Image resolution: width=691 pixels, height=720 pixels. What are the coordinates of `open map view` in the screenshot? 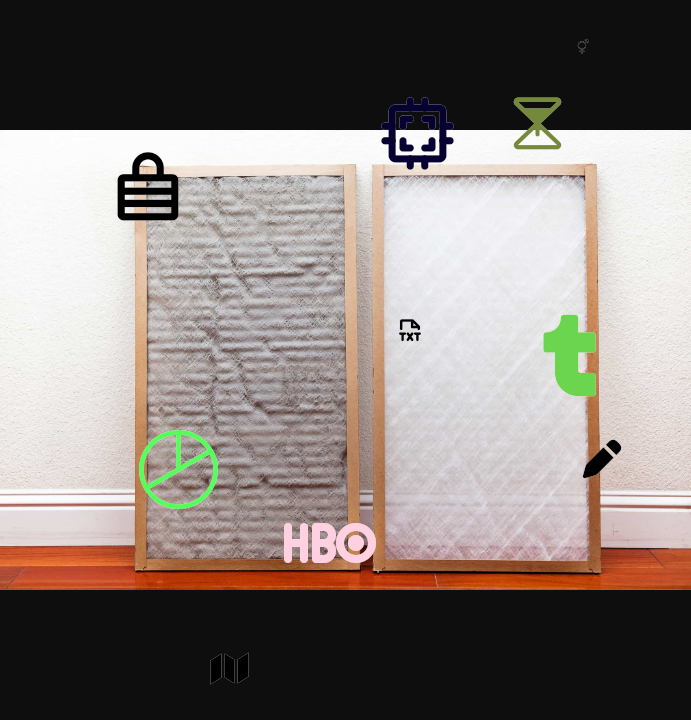 It's located at (229, 668).